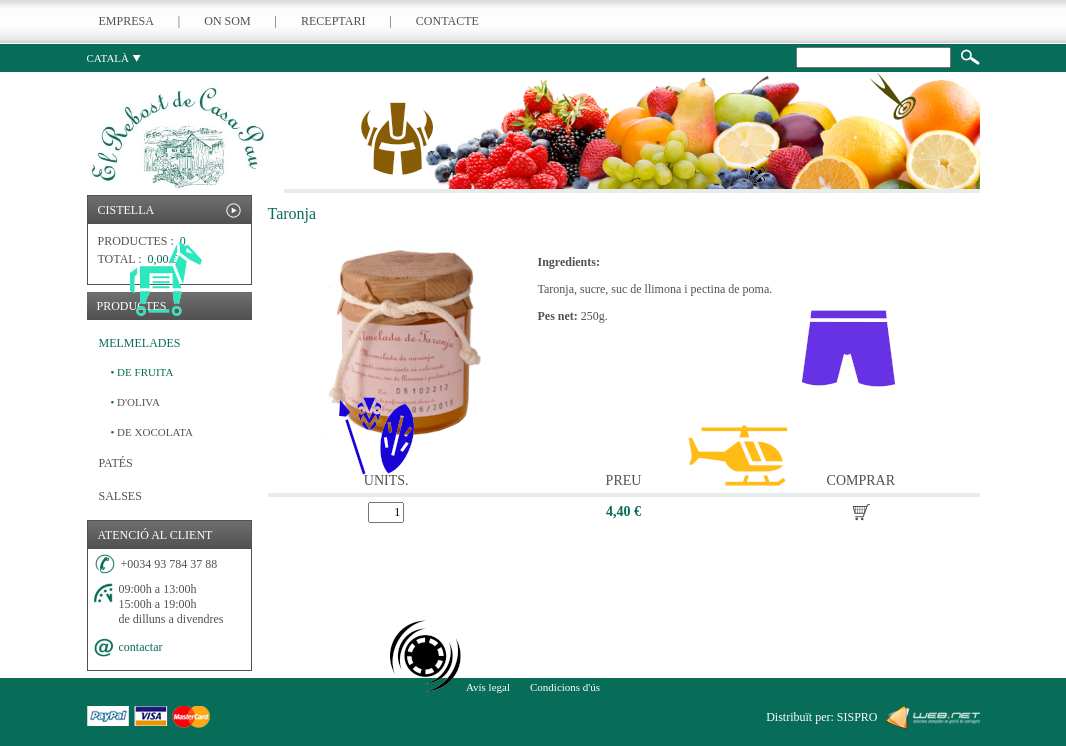 This screenshot has width=1066, height=746. What do you see at coordinates (425, 656) in the screenshot?
I see `indicates motion detection is active` at bounding box center [425, 656].